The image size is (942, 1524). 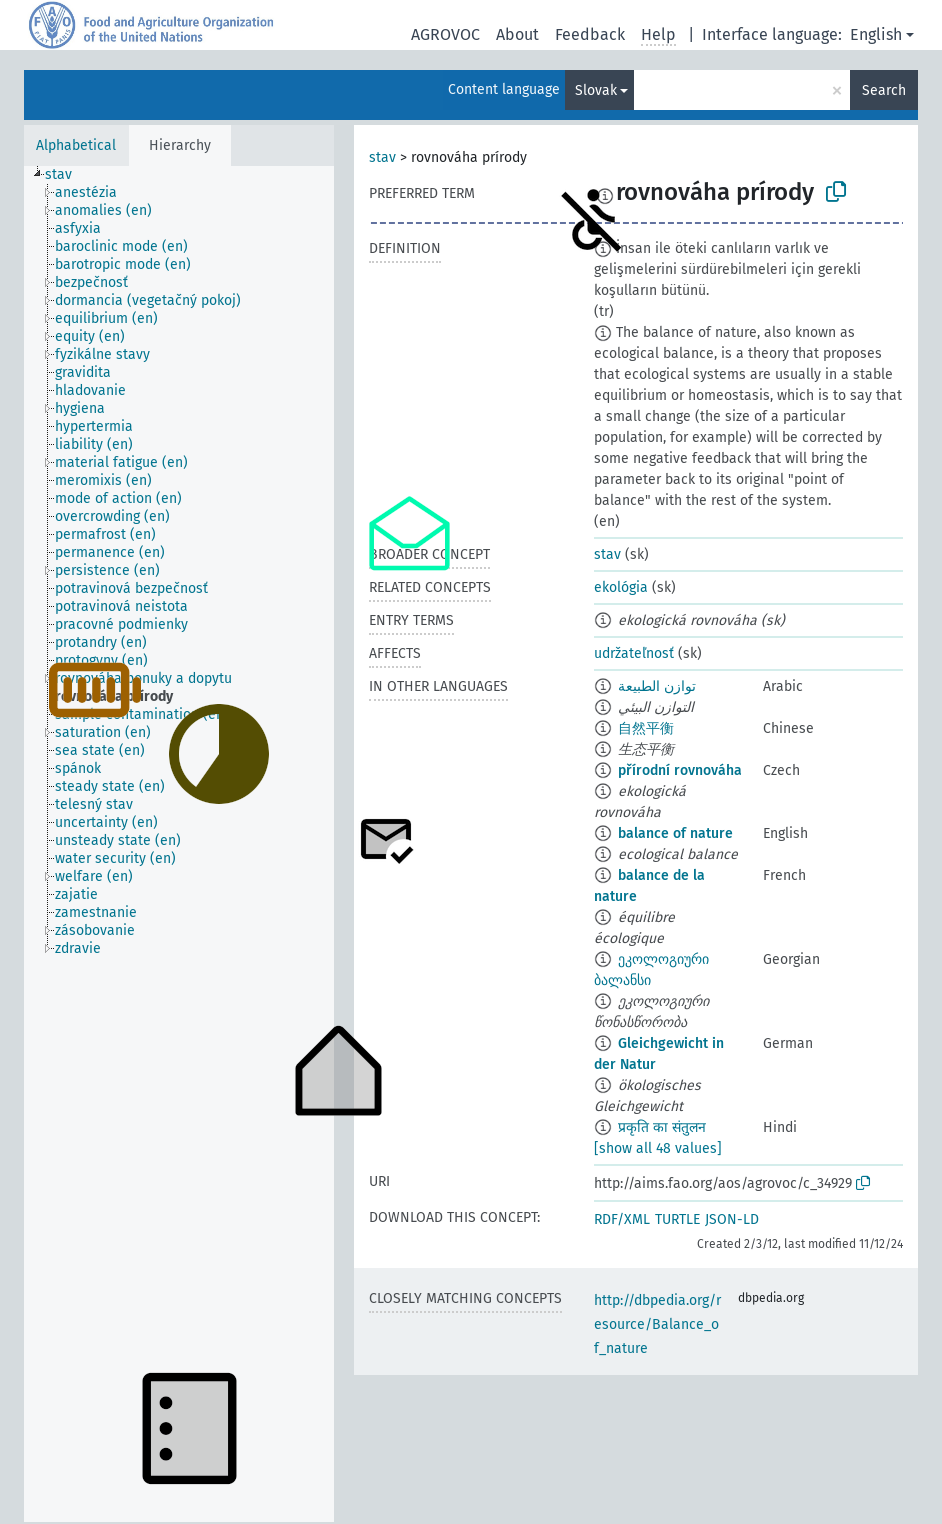 What do you see at coordinates (593, 219) in the screenshot?
I see `indicates location or feature is not wheelchair accessible` at bounding box center [593, 219].